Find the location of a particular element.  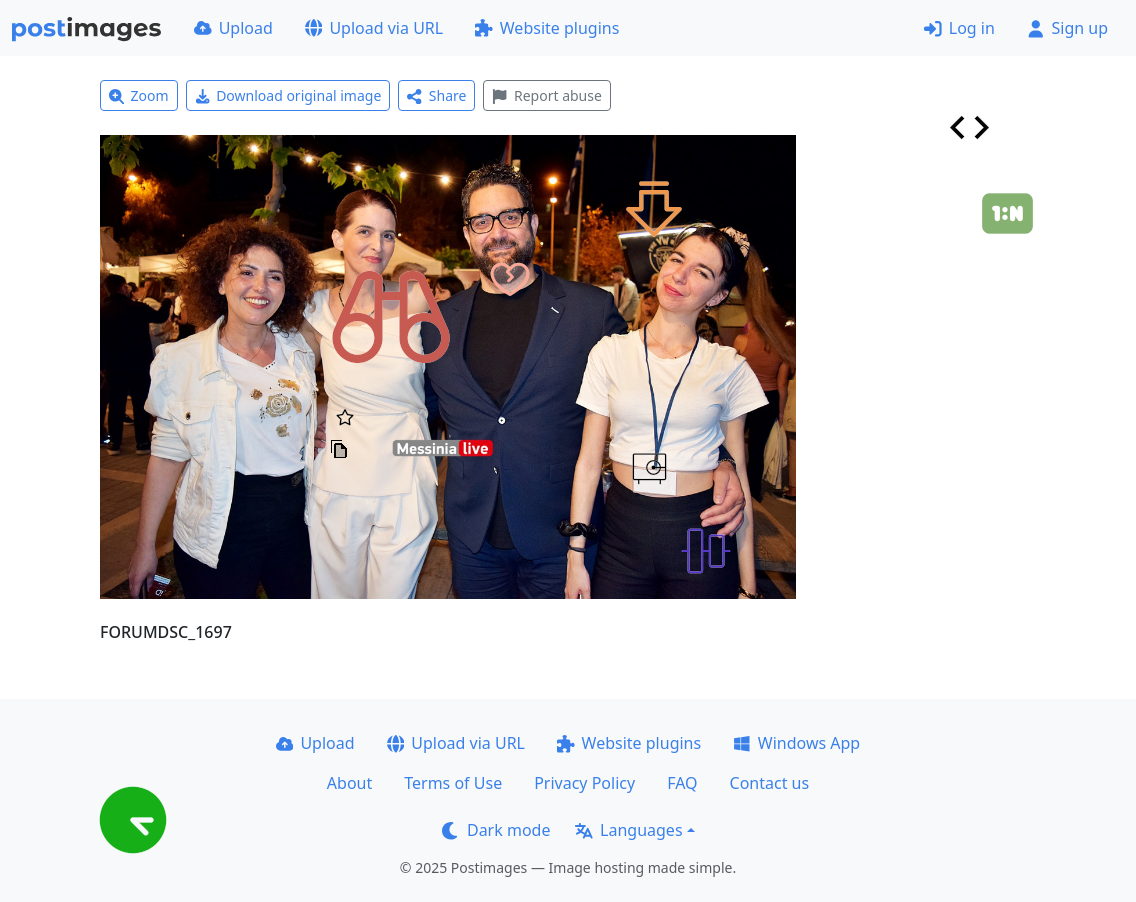

align selected objects to vertical center is located at coordinates (706, 551).